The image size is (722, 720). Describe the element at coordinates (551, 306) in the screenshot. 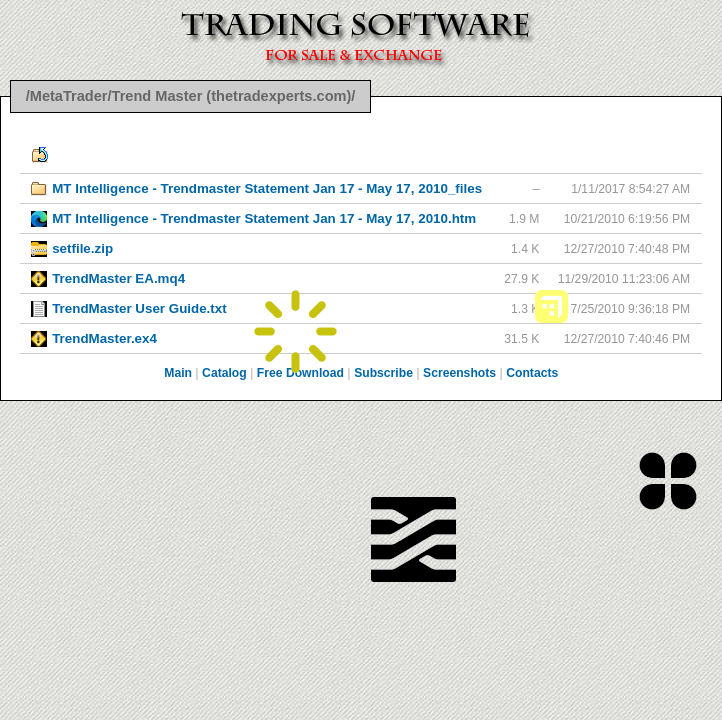

I see `open the Hotels.com app` at that location.